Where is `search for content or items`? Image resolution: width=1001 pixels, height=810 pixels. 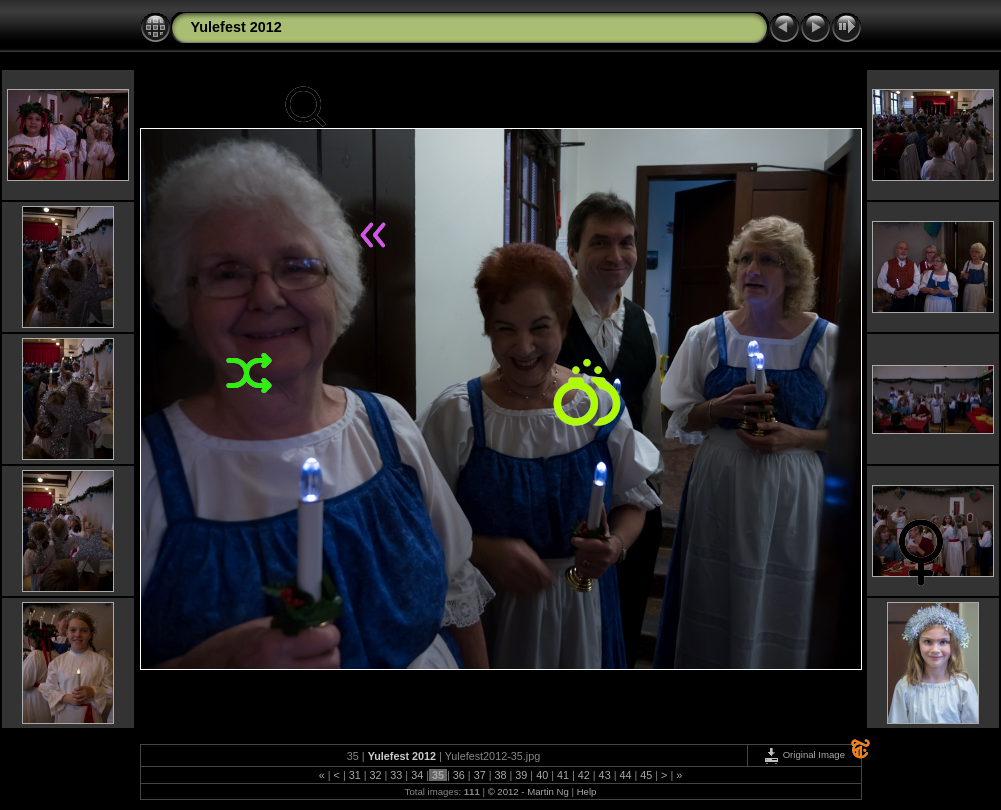
search for content or items is located at coordinates (305, 106).